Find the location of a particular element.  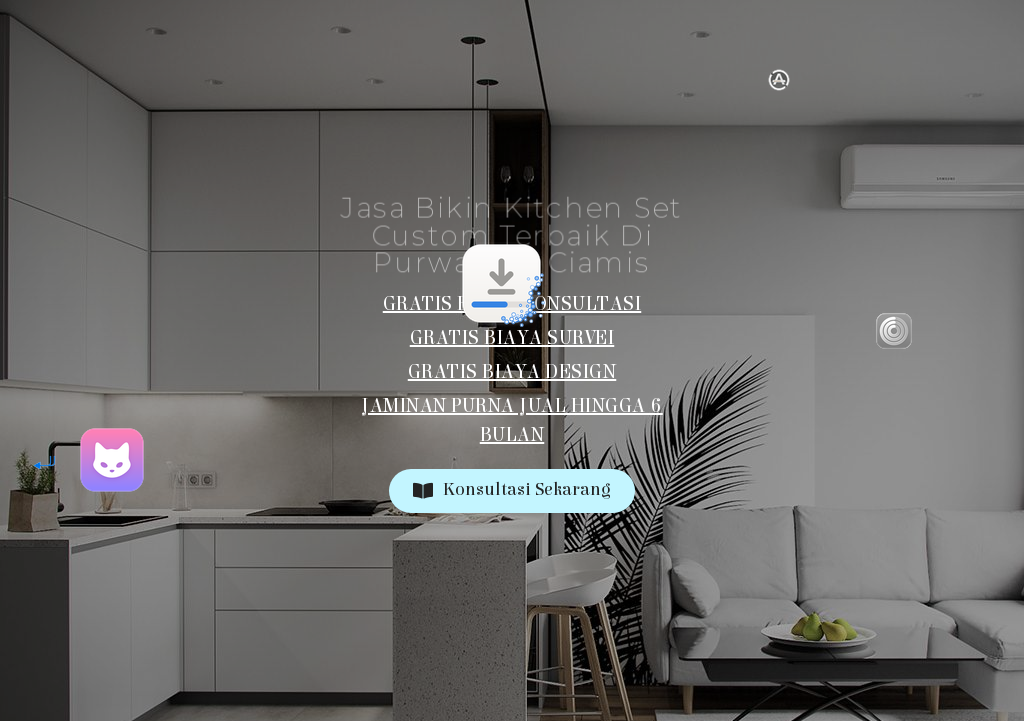

open varia download manager is located at coordinates (501, 283).